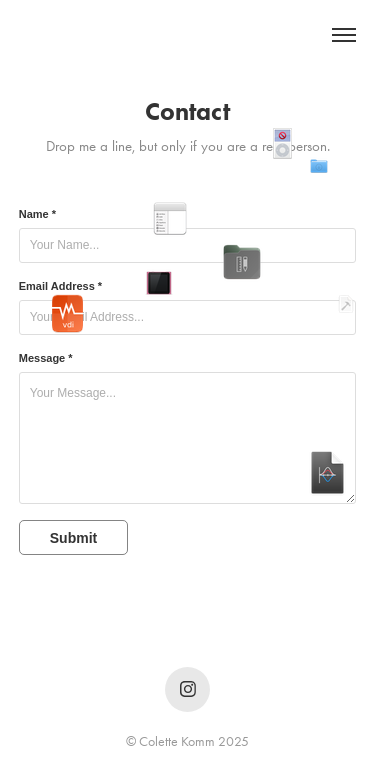 This screenshot has height=777, width=375. I want to click on access system preferences from the sidebar, so click(169, 218).